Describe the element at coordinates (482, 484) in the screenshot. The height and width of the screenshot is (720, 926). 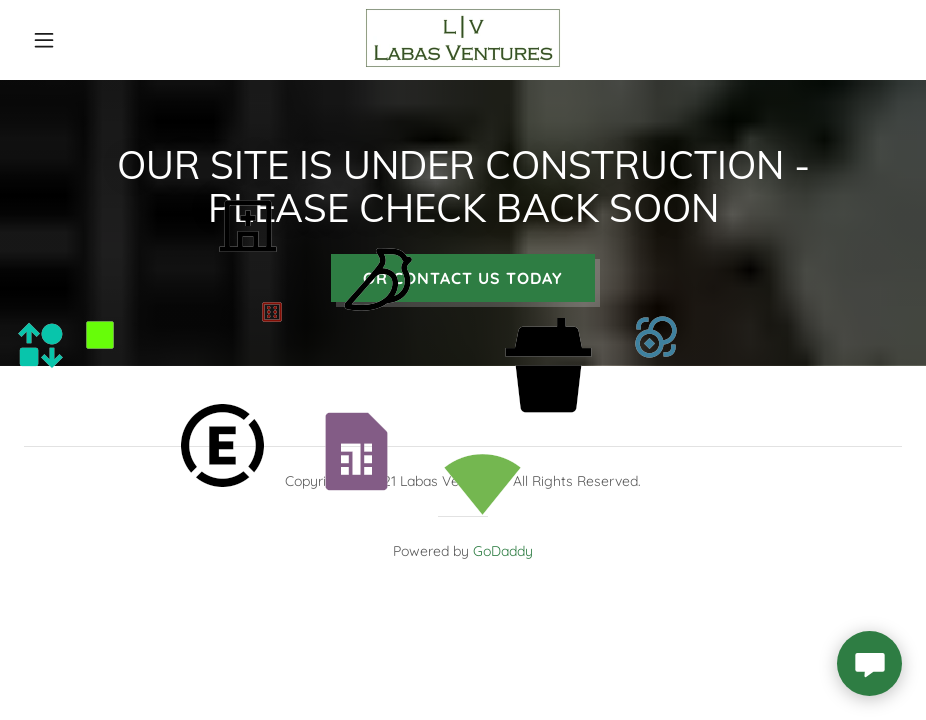
I see `indicates active wifi connection` at that location.